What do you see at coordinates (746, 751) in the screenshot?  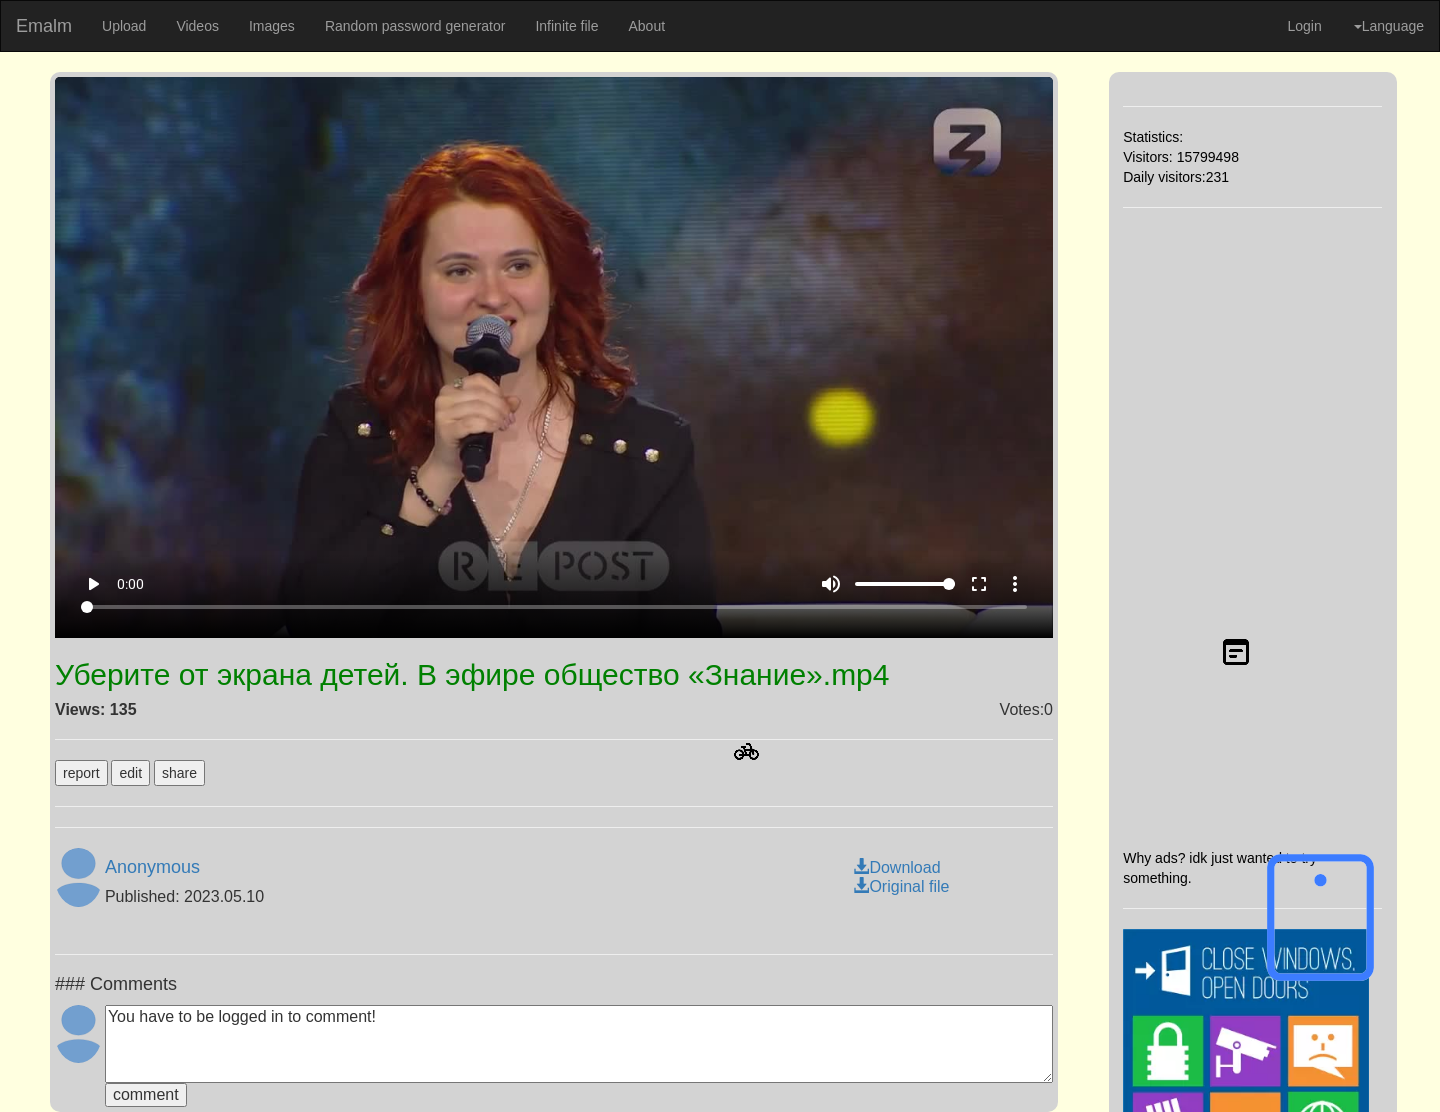 I see `select bicycle as transportation mode` at bounding box center [746, 751].